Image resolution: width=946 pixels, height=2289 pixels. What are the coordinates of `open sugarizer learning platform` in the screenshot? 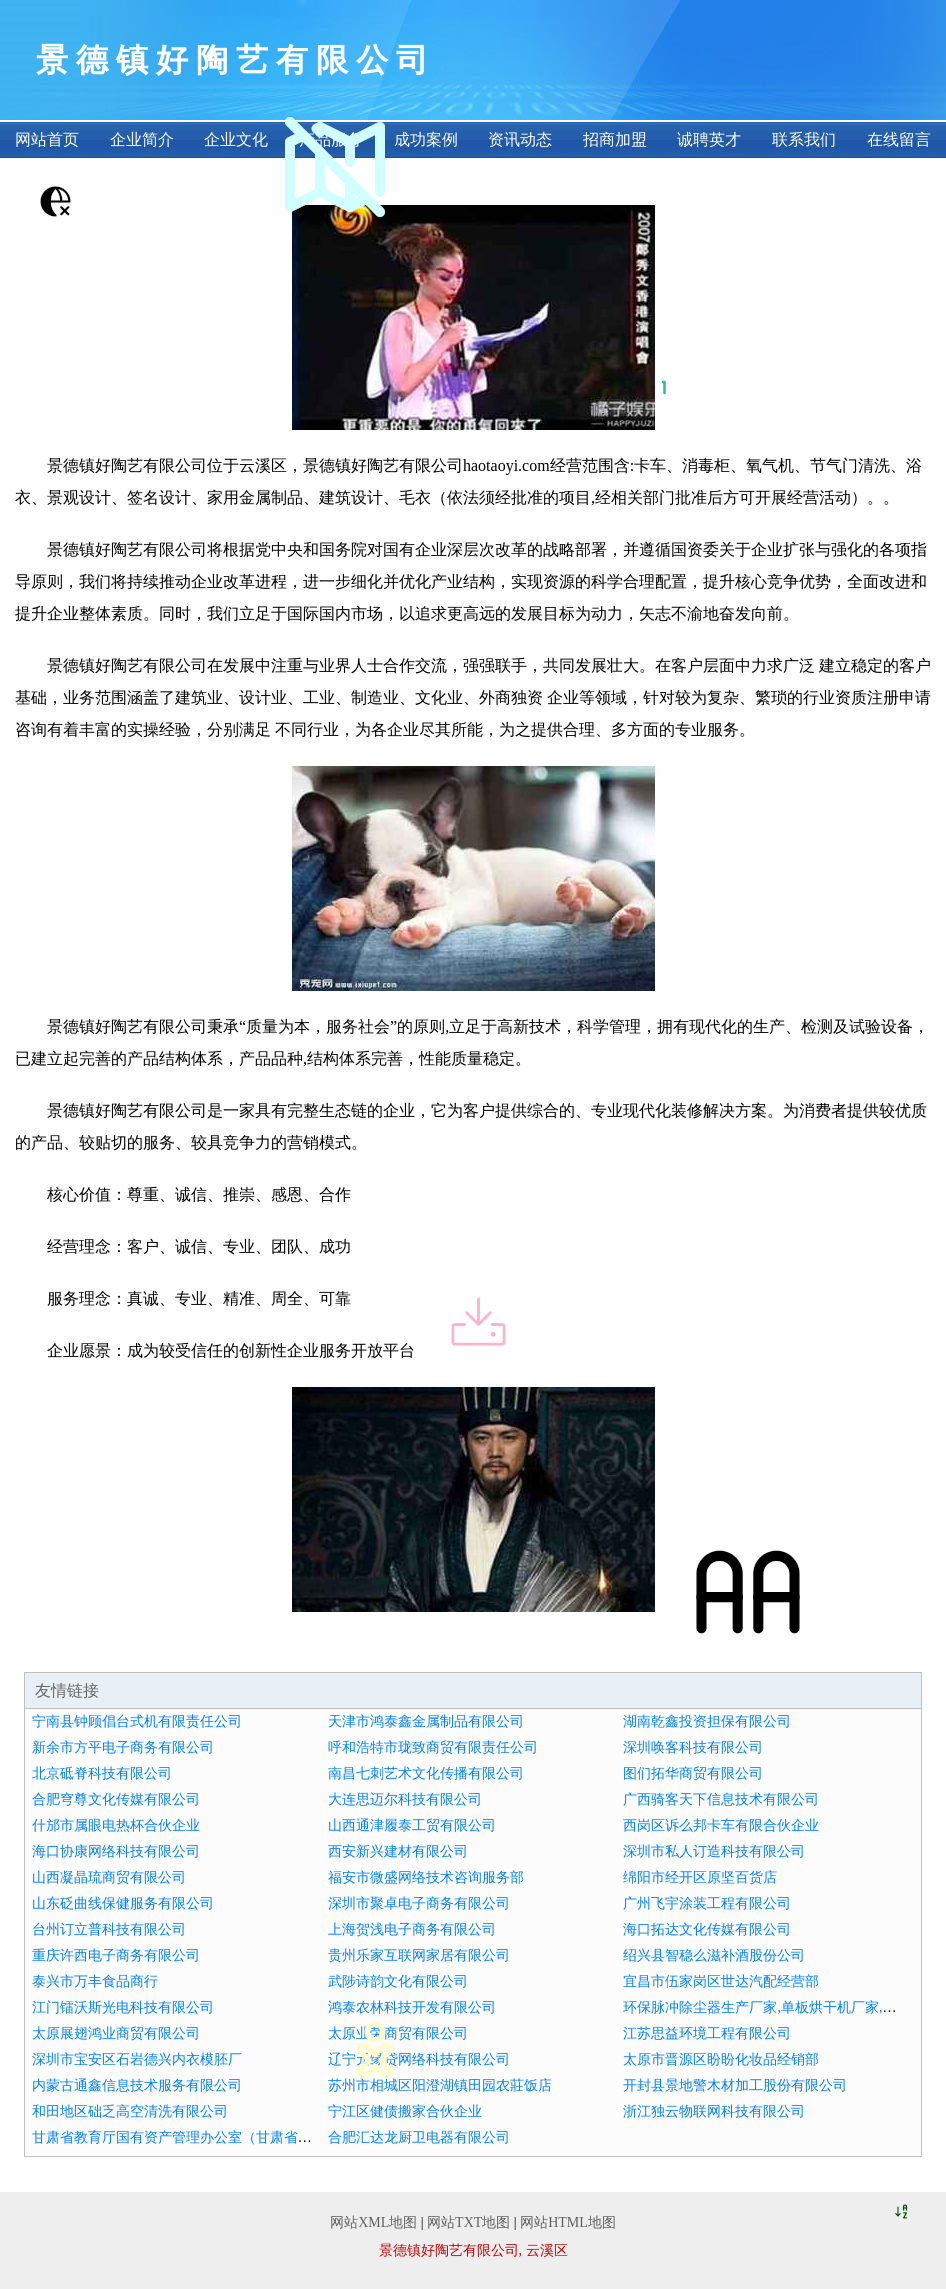 It's located at (375, 2050).